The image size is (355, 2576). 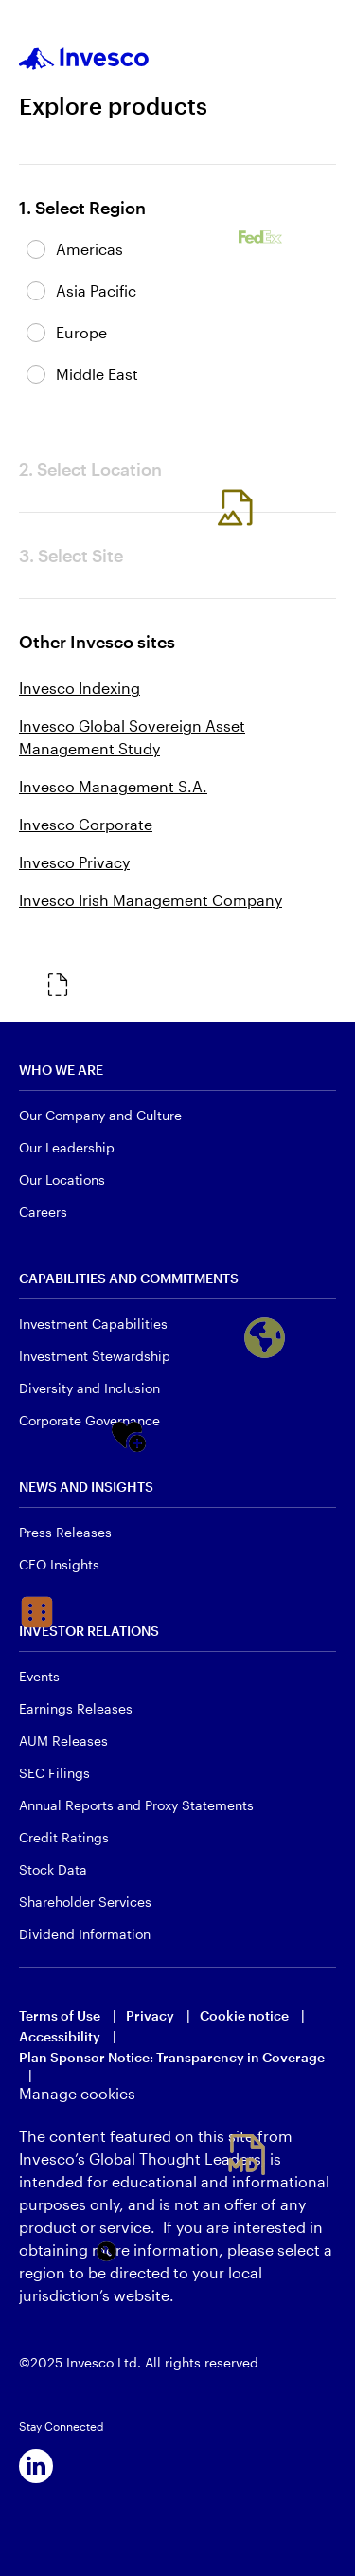 What do you see at coordinates (260, 237) in the screenshot?
I see `fedex shipping or delivery services` at bounding box center [260, 237].